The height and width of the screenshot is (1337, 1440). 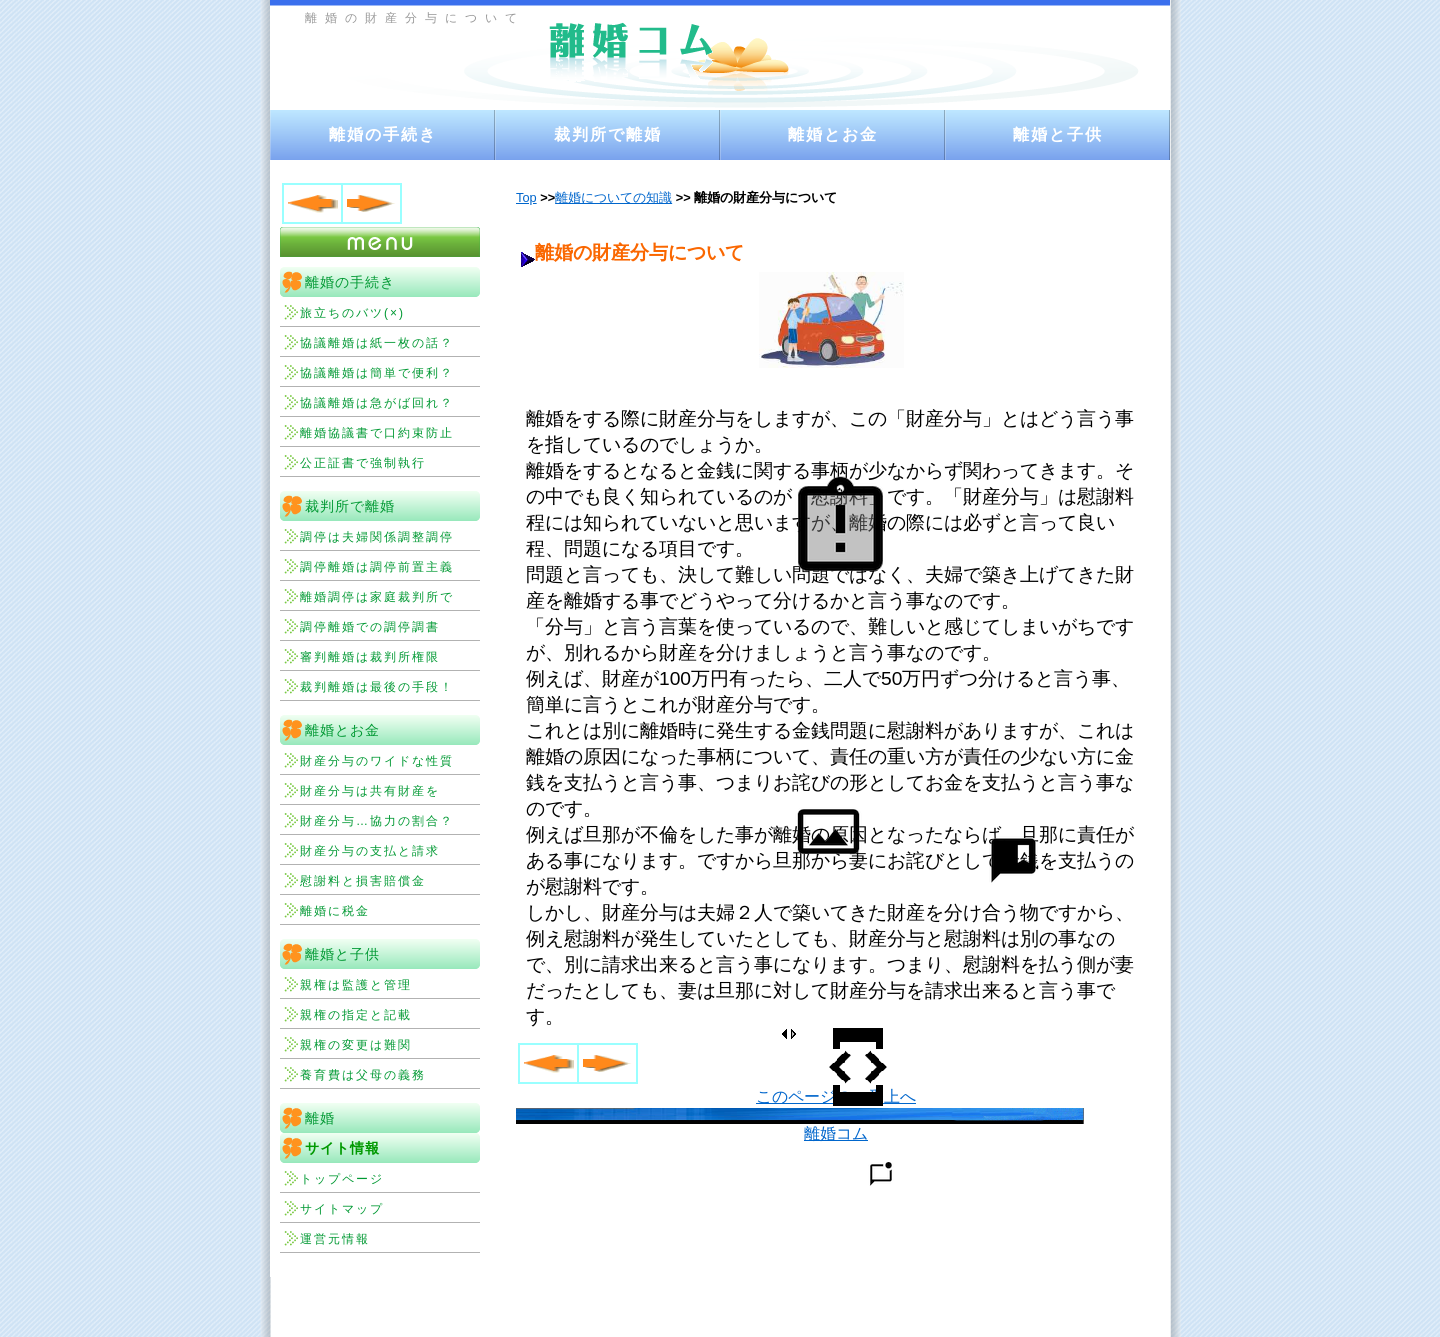 What do you see at coordinates (828, 831) in the screenshot?
I see `view panorama or wide-angle photo` at bounding box center [828, 831].